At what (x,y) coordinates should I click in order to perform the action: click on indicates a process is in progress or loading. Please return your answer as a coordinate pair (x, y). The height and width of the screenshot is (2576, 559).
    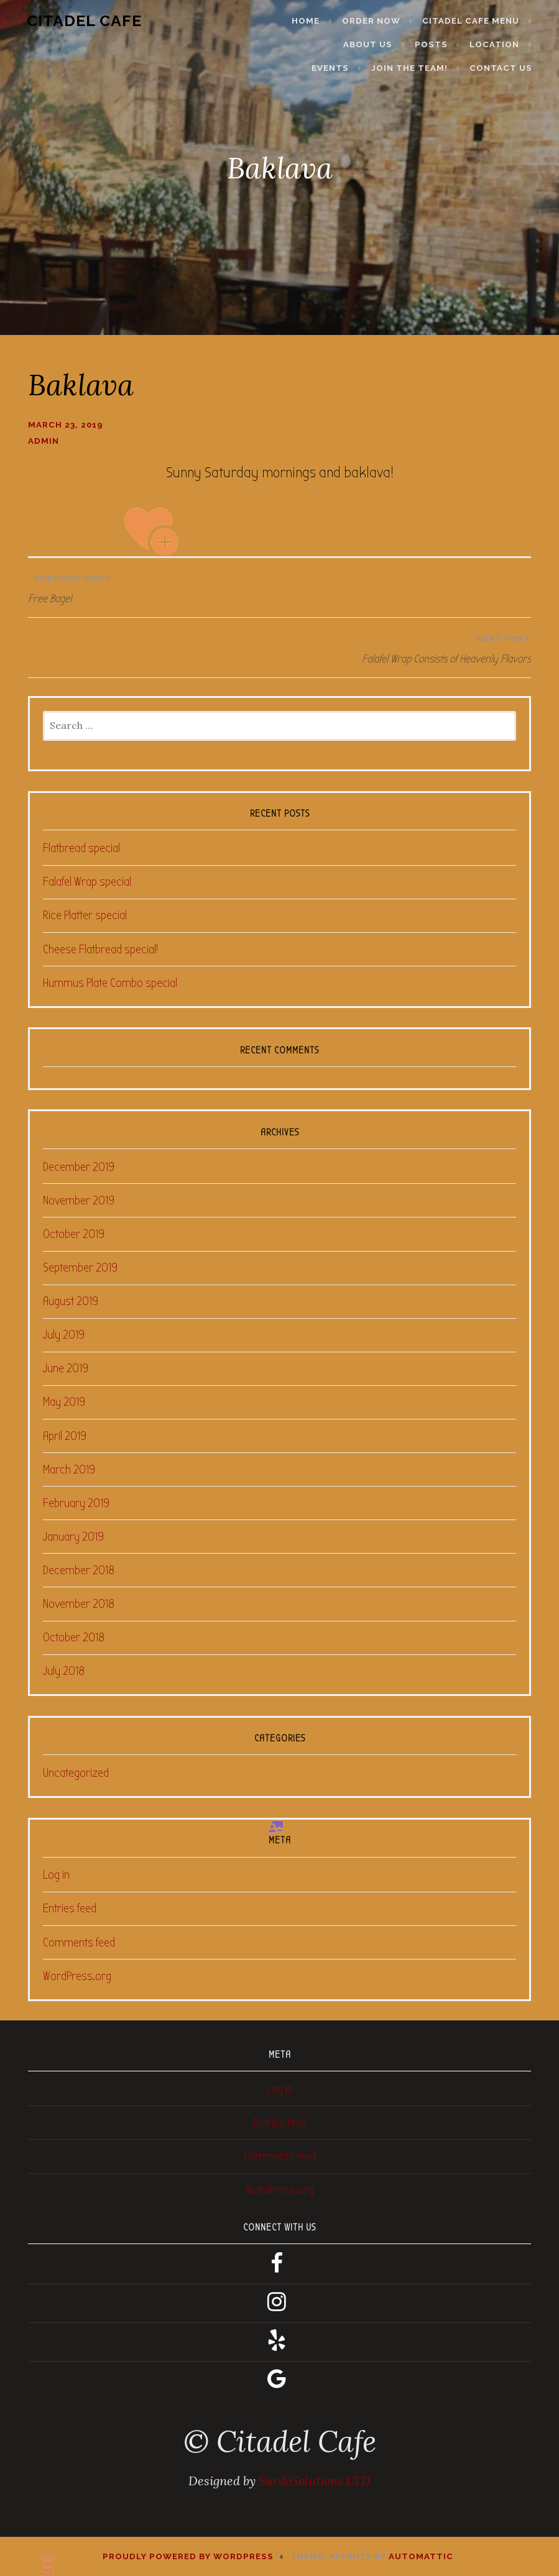
    Looking at the image, I should click on (47, 2564).